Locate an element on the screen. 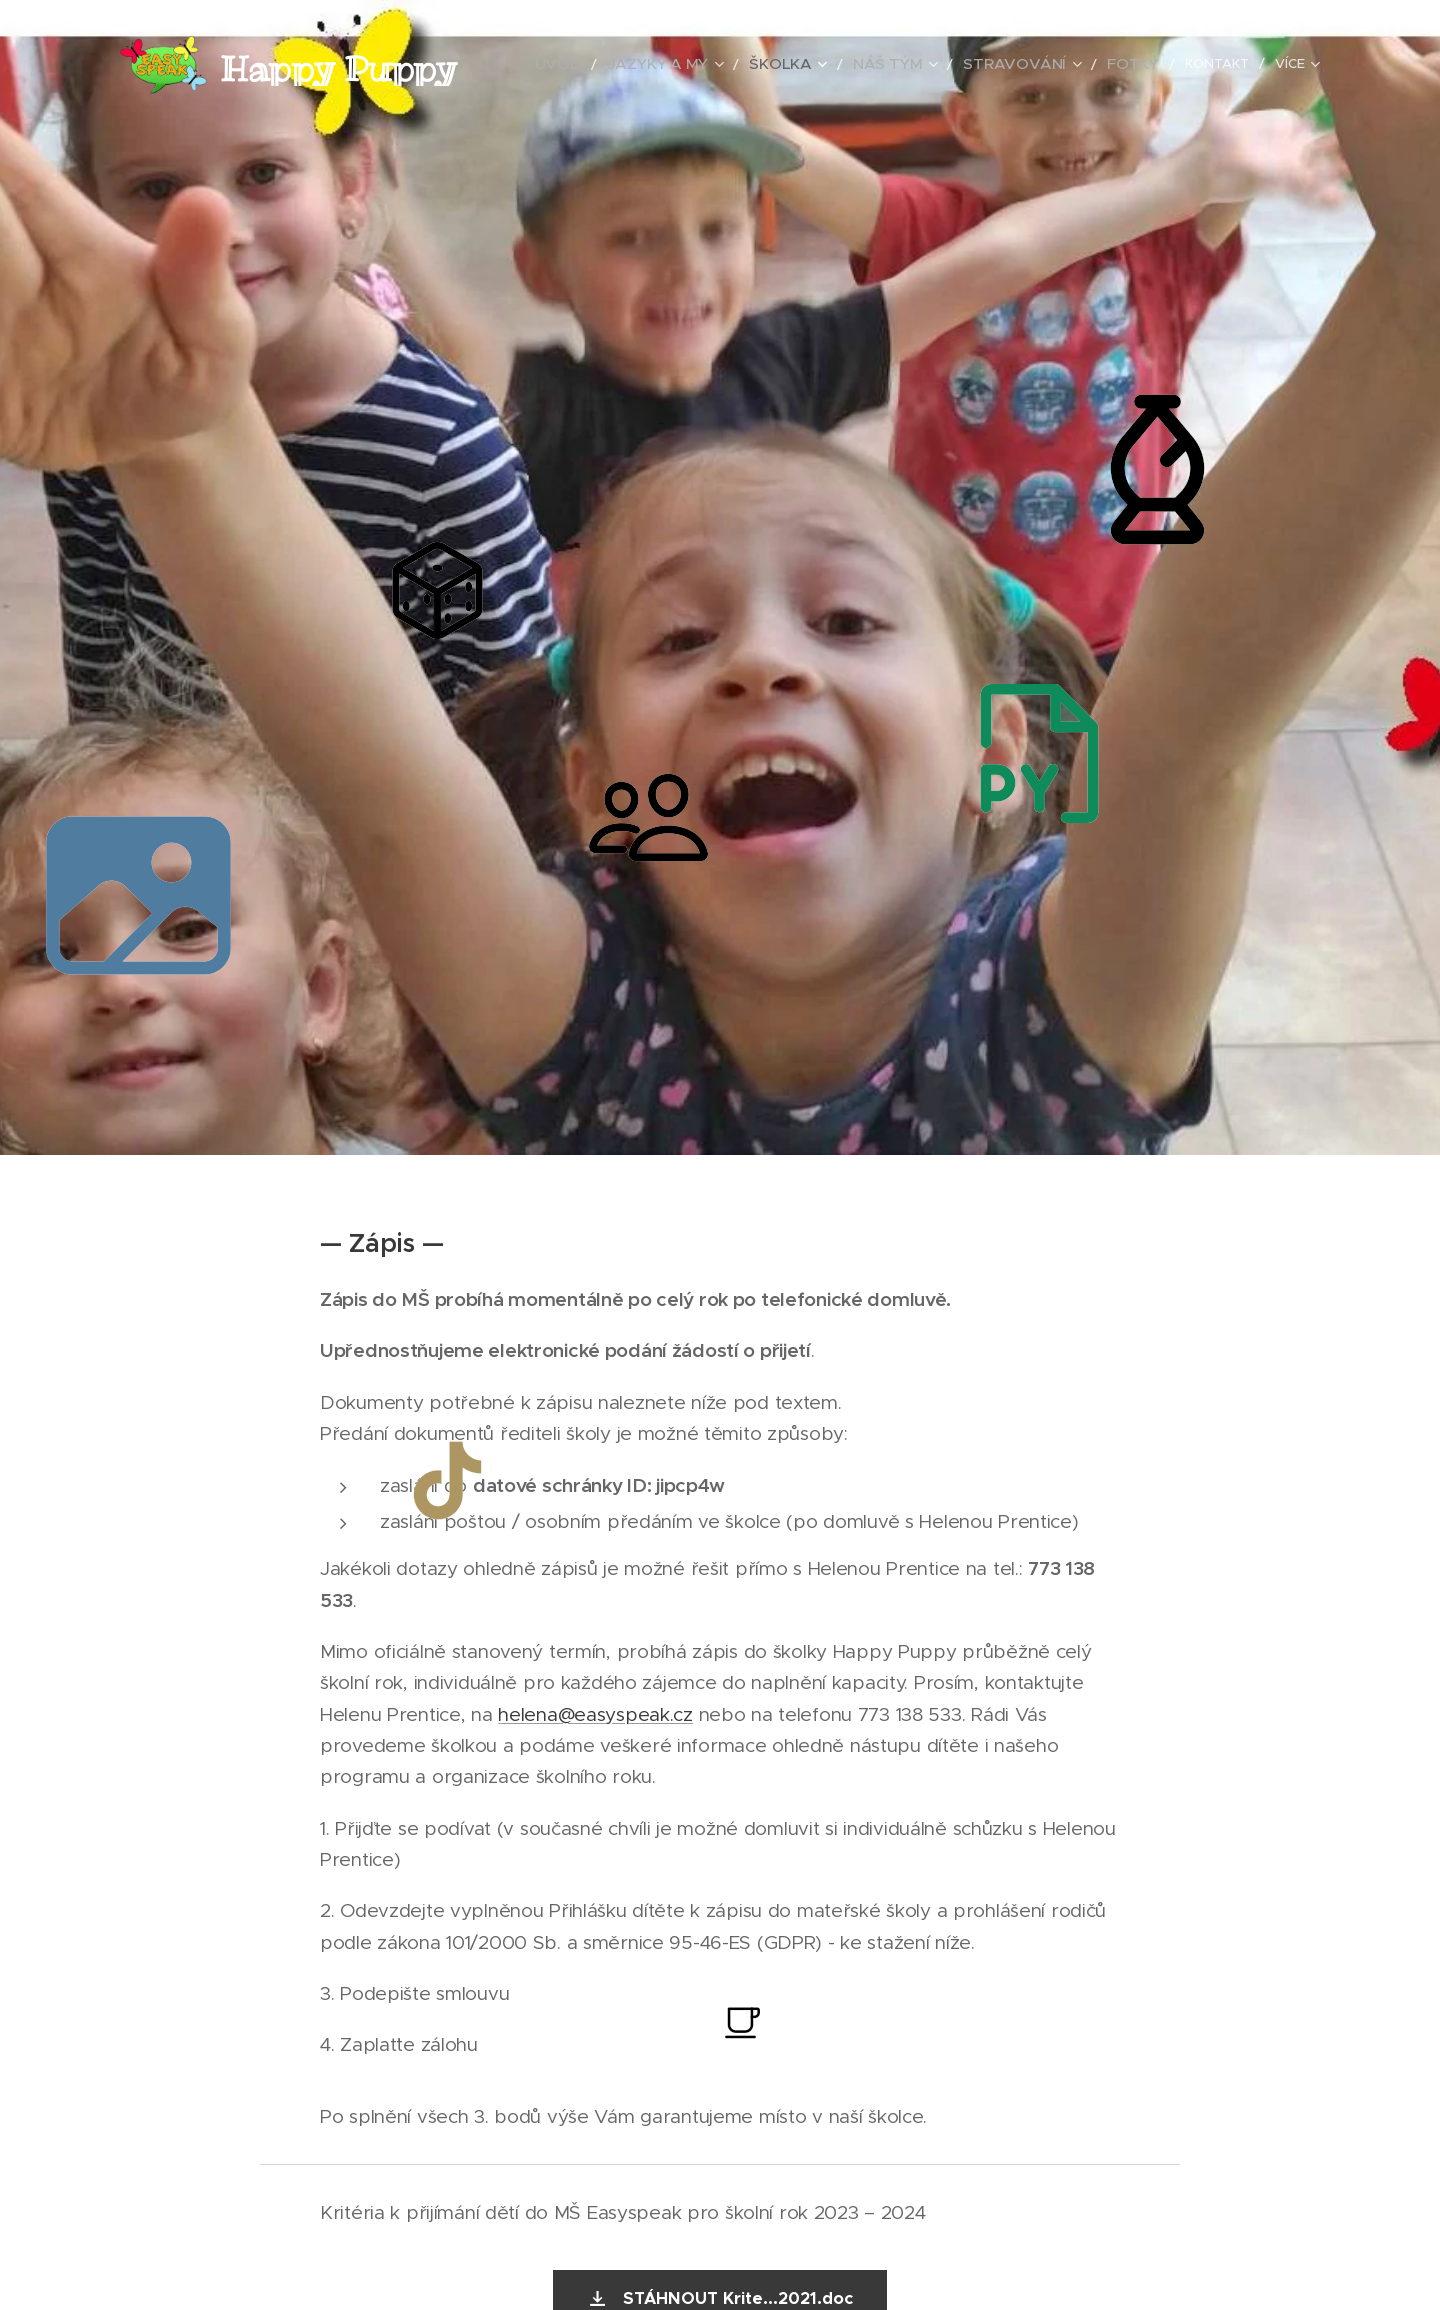  randomize or shuffle content is located at coordinates (437, 590).